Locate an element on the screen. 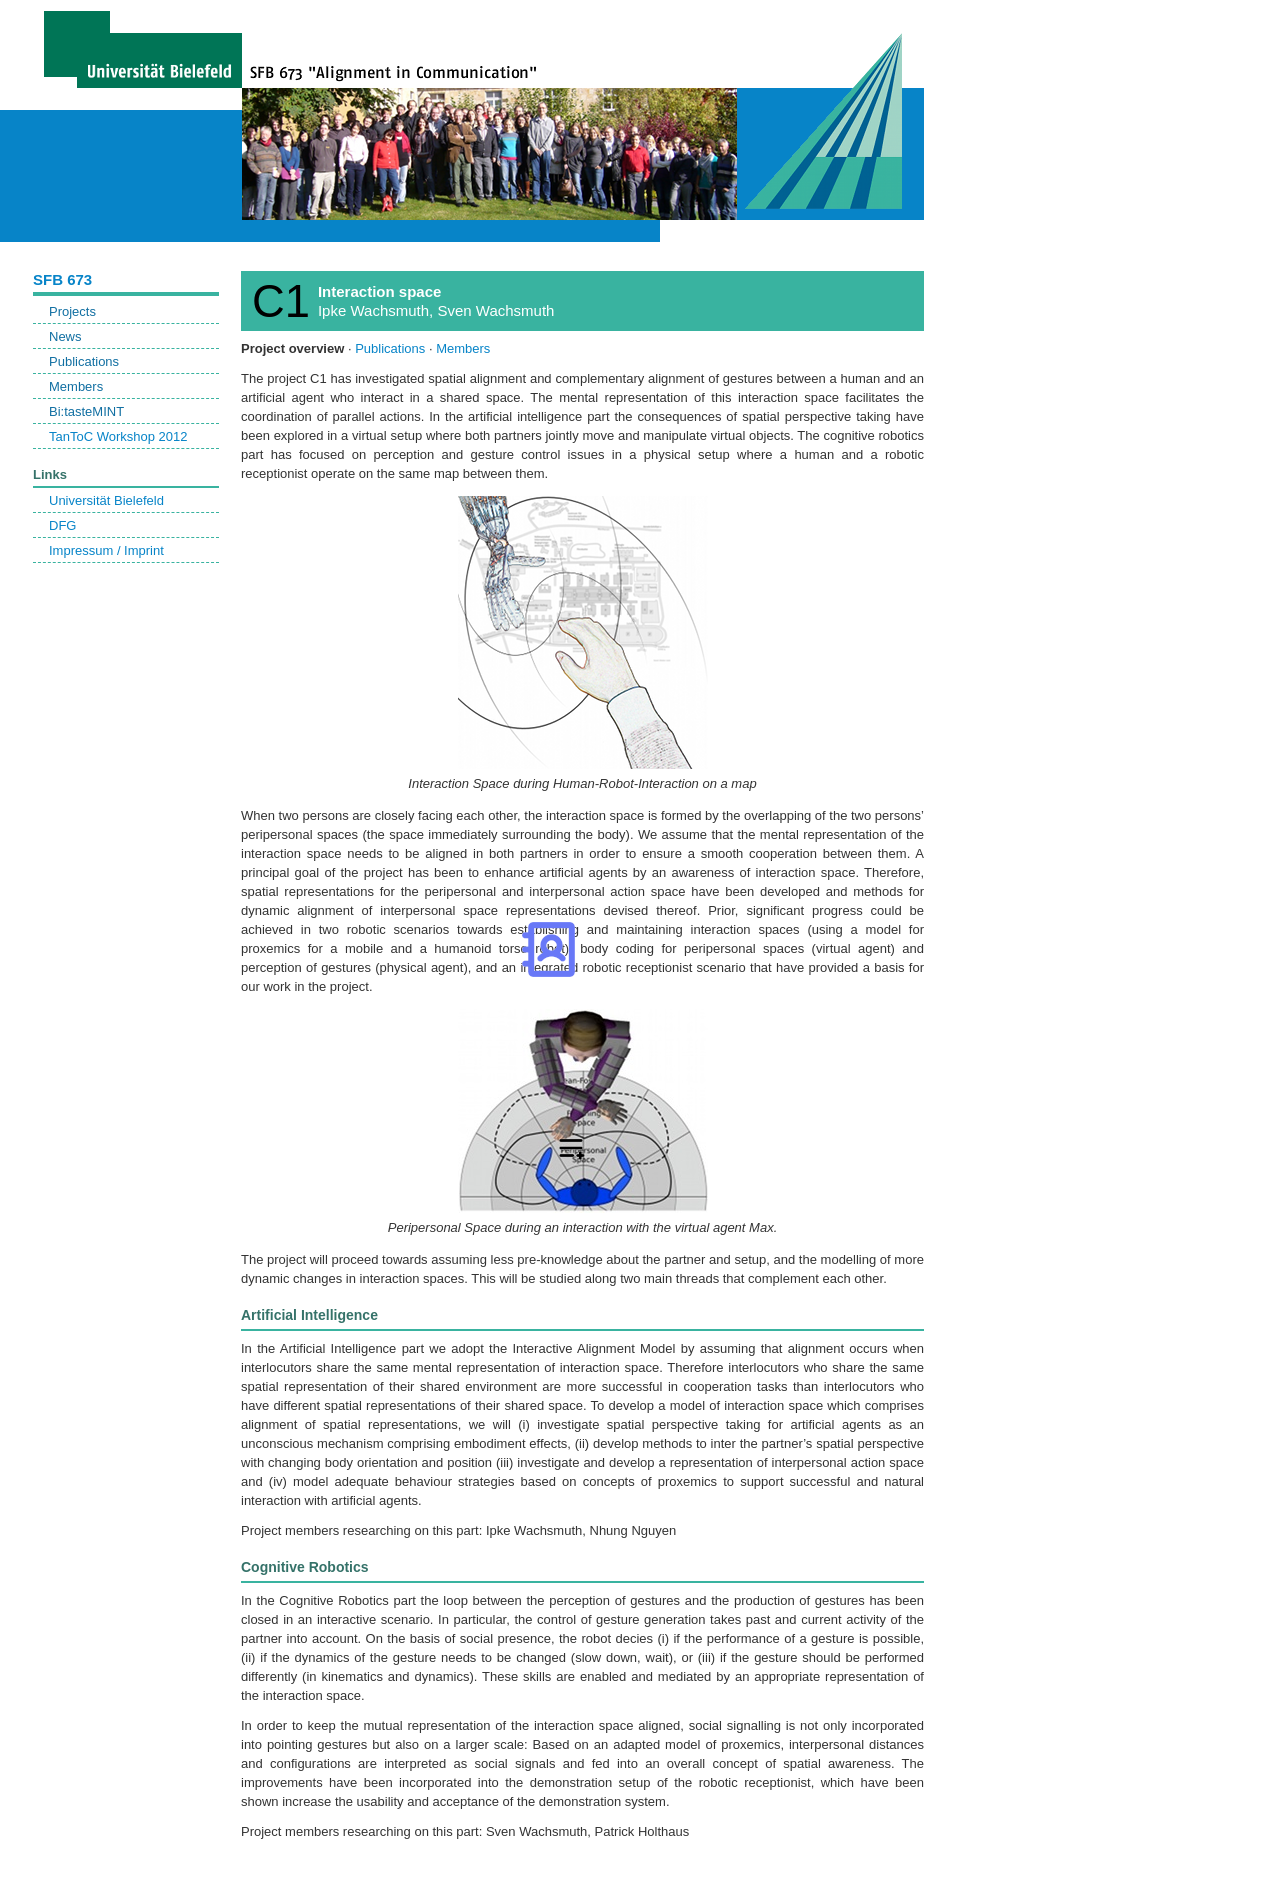 This screenshot has height=1902, width=1280. access your contacts list is located at coordinates (549, 949).